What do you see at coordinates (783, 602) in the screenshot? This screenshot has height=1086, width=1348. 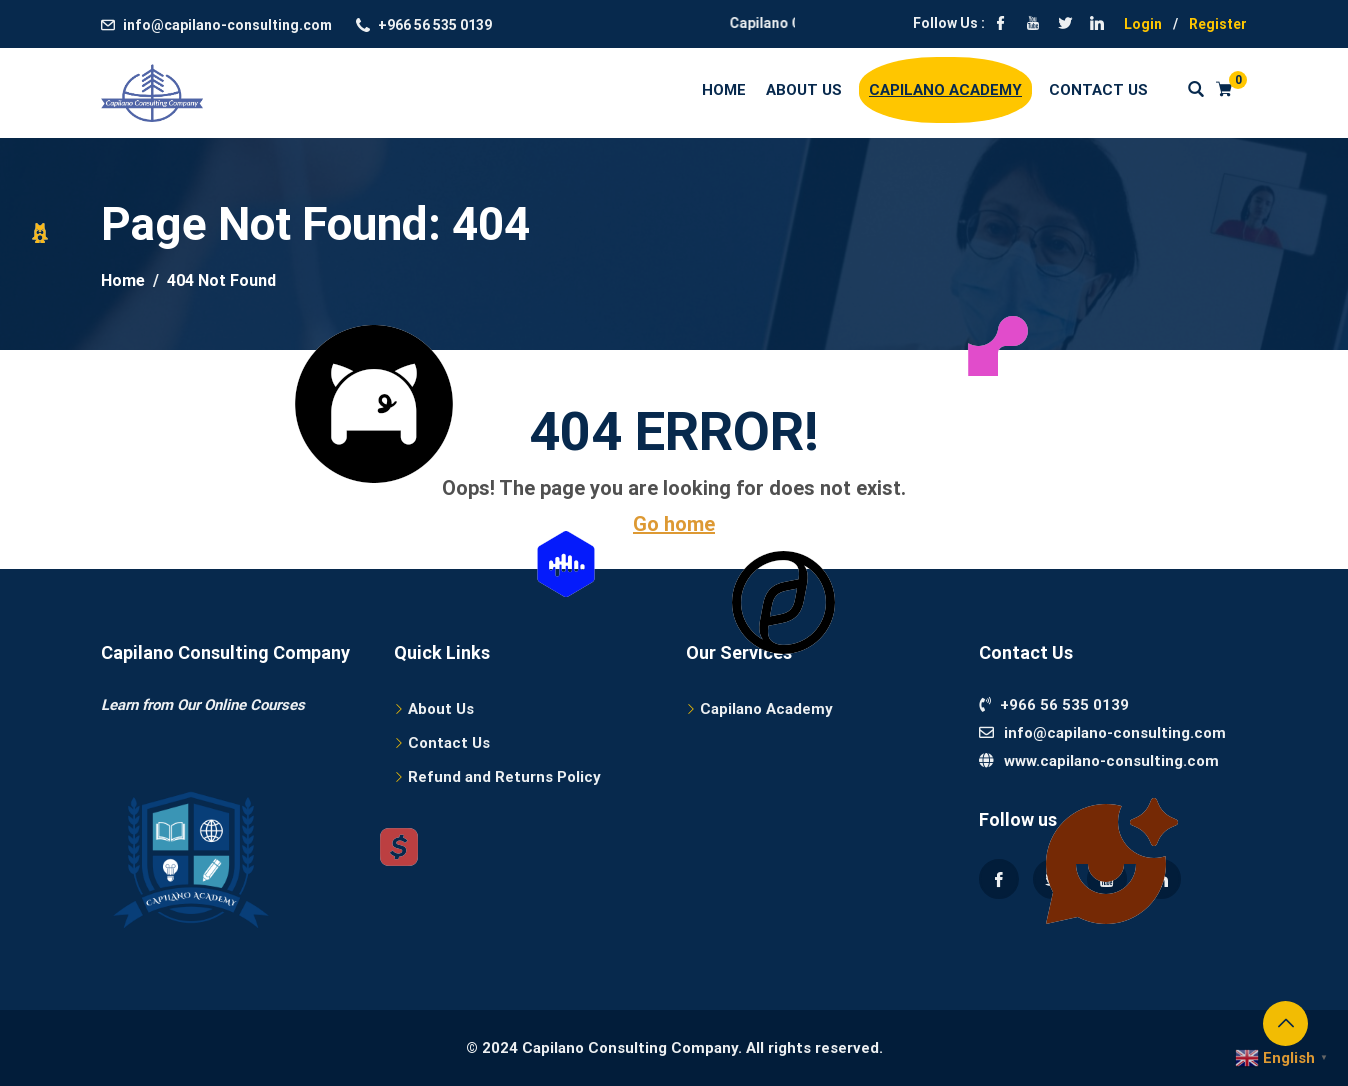 I see `yandex cloud platform logo` at bounding box center [783, 602].